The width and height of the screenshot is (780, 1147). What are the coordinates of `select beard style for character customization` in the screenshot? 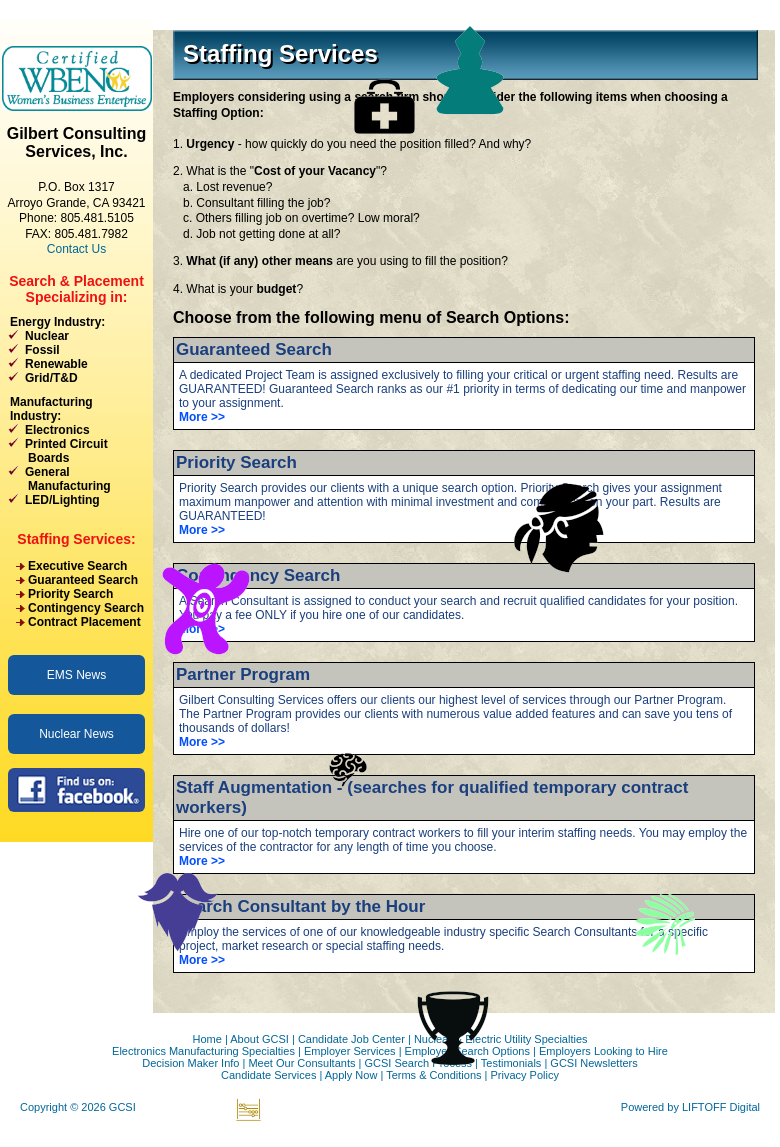 It's located at (177, 910).